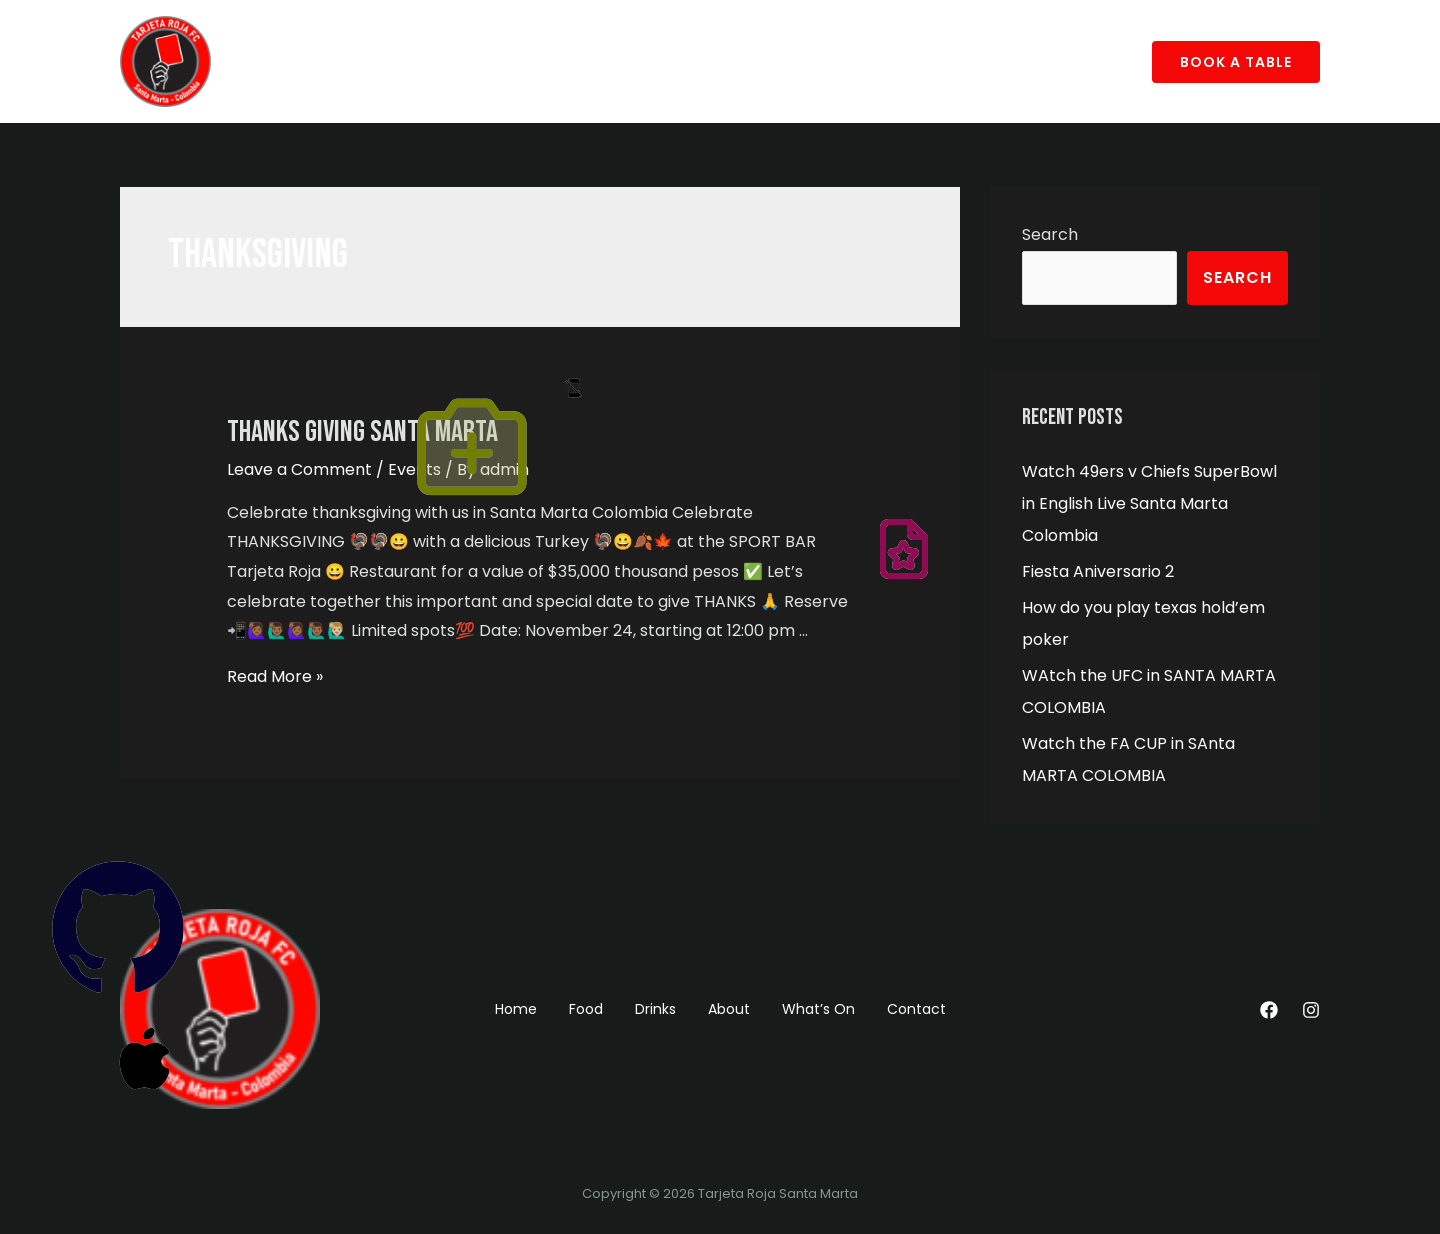  I want to click on no cell phone service available, so click(574, 388).